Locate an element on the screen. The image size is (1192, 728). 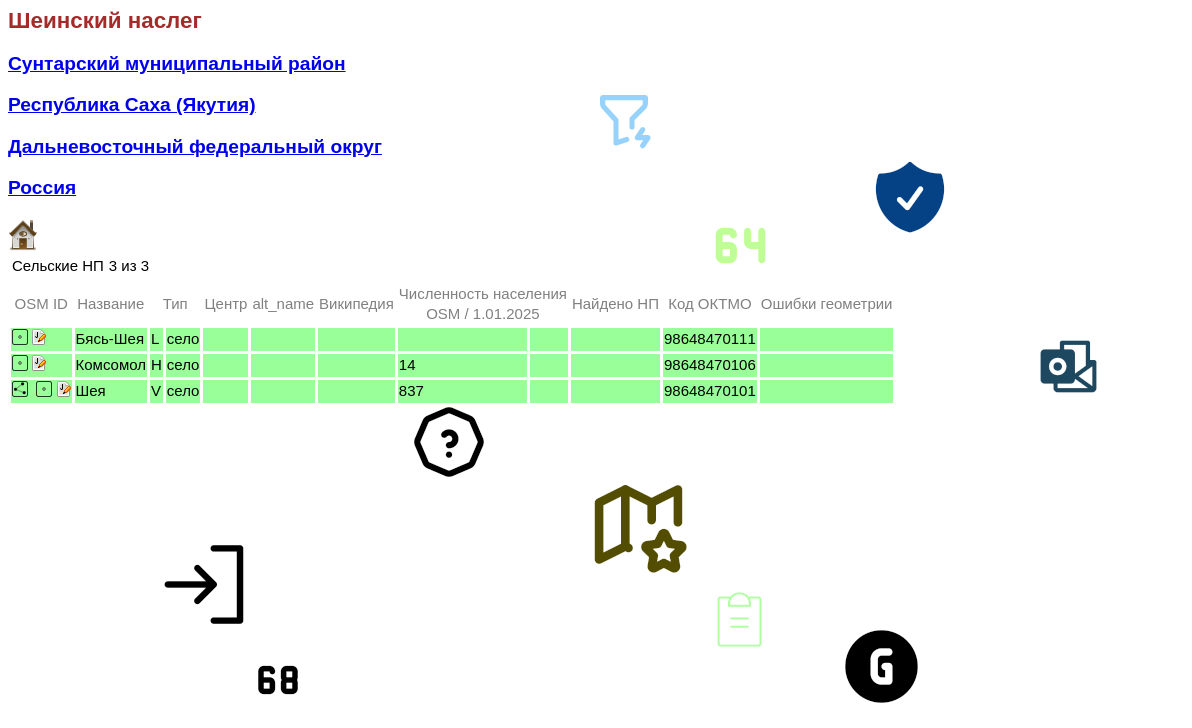
indicates a 64-bit system or application is located at coordinates (740, 245).